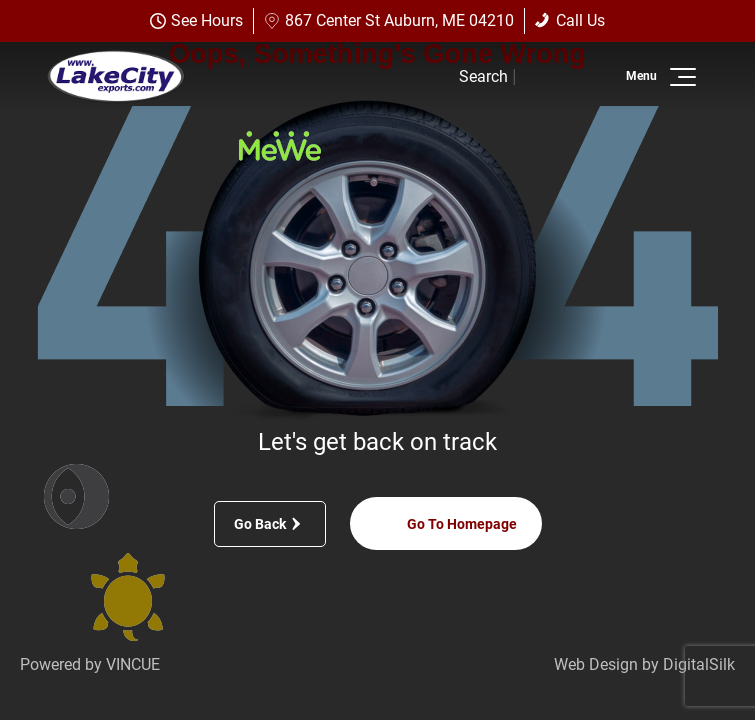 The image size is (755, 720). Describe the element at coordinates (76, 496) in the screenshot. I see `icomoon icon font service logo` at that location.